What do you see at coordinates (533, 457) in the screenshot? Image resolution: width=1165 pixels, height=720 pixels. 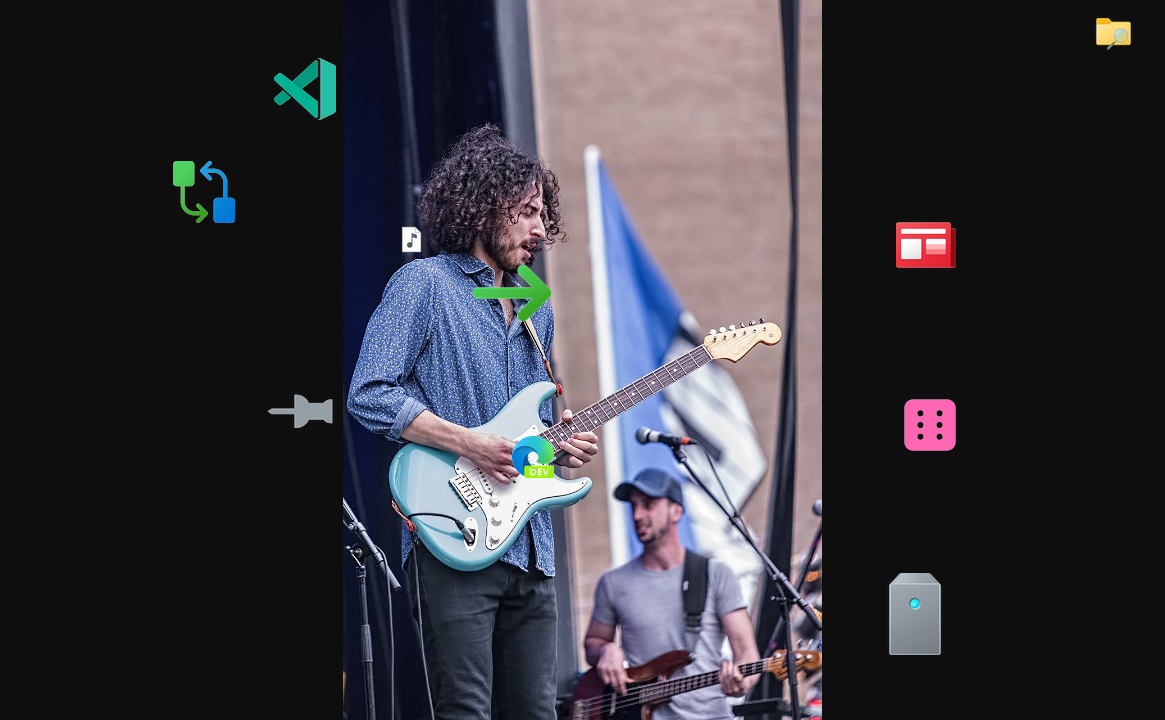 I see `open microsoft edge developer browser` at bounding box center [533, 457].